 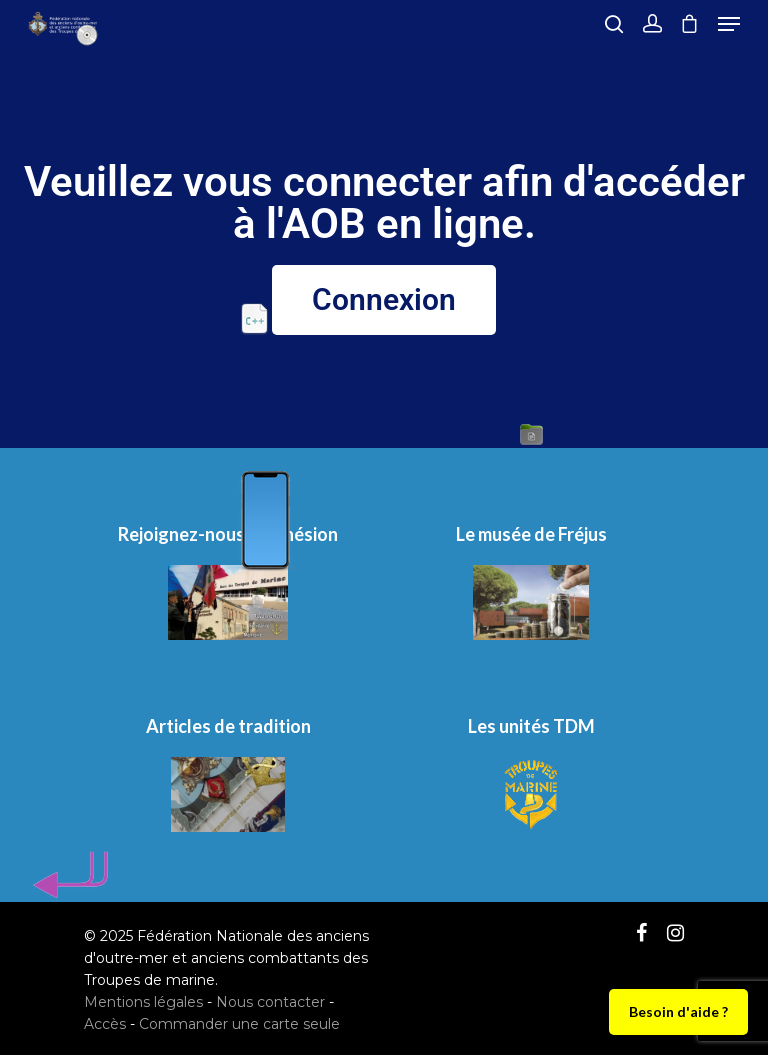 I want to click on access CD/DVD drive, so click(x=87, y=35).